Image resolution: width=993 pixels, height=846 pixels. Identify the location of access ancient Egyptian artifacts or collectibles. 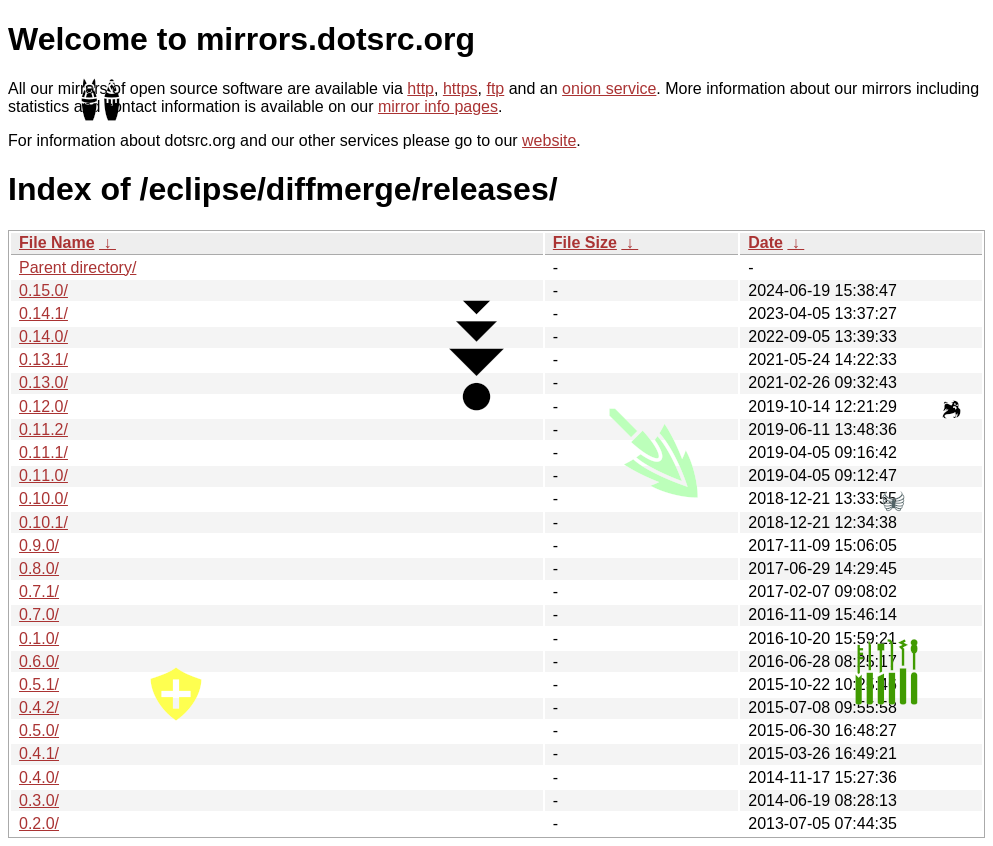
(100, 99).